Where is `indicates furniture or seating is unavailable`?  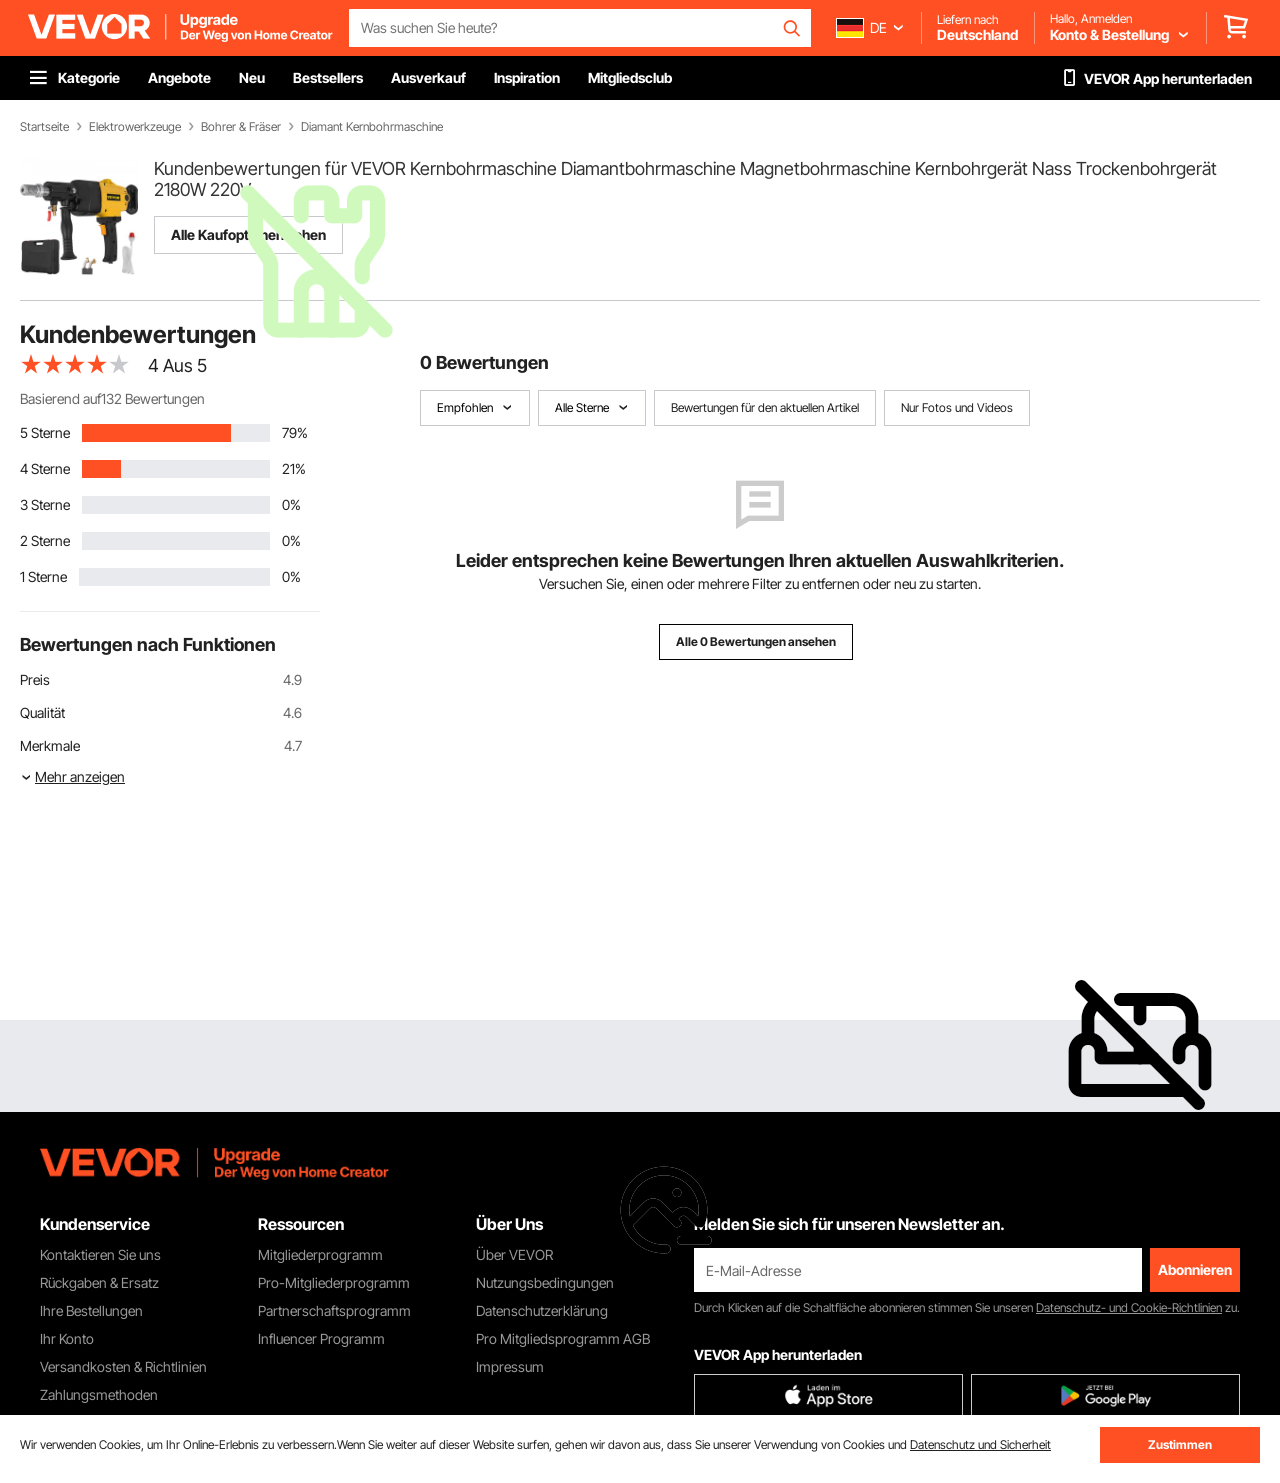
indicates furniture or seating is unavailable is located at coordinates (1140, 1045).